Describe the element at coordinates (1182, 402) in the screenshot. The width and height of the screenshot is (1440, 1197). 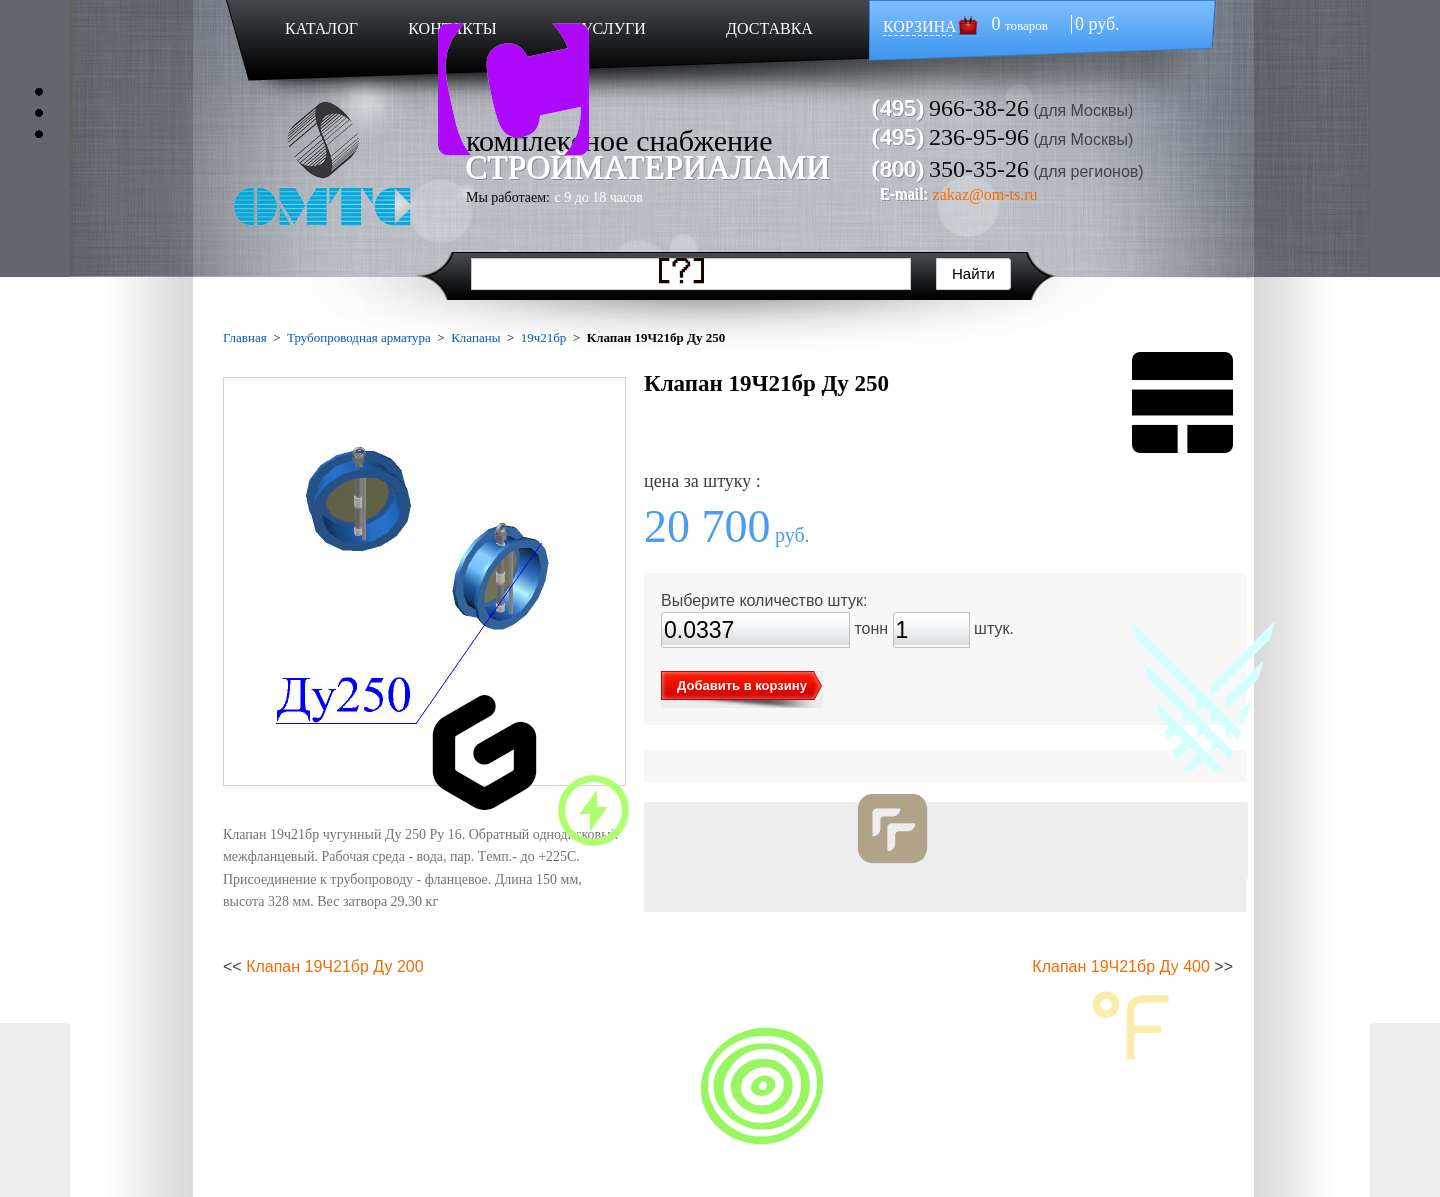
I see `elastic stack logo` at that location.